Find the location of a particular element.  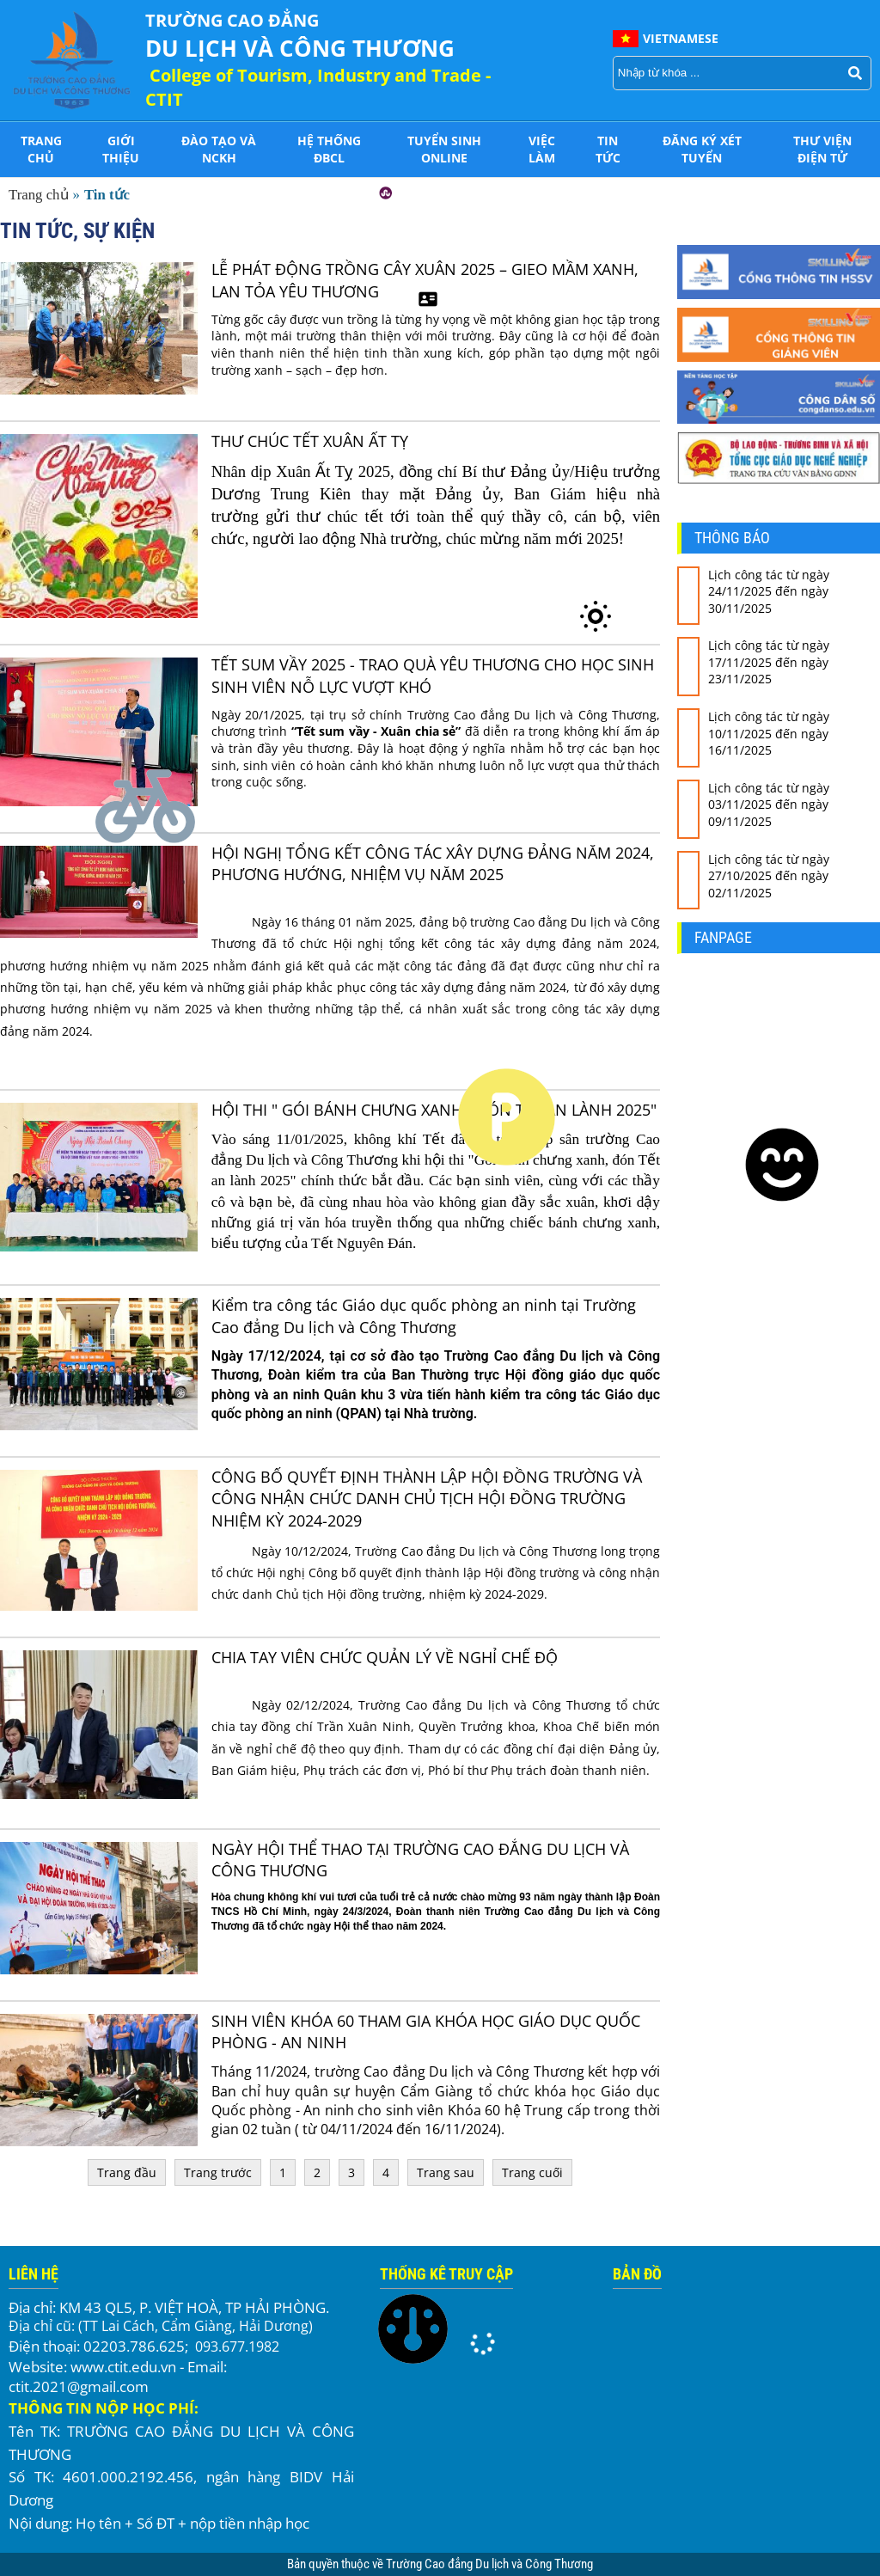

view contact card details is located at coordinates (428, 299).